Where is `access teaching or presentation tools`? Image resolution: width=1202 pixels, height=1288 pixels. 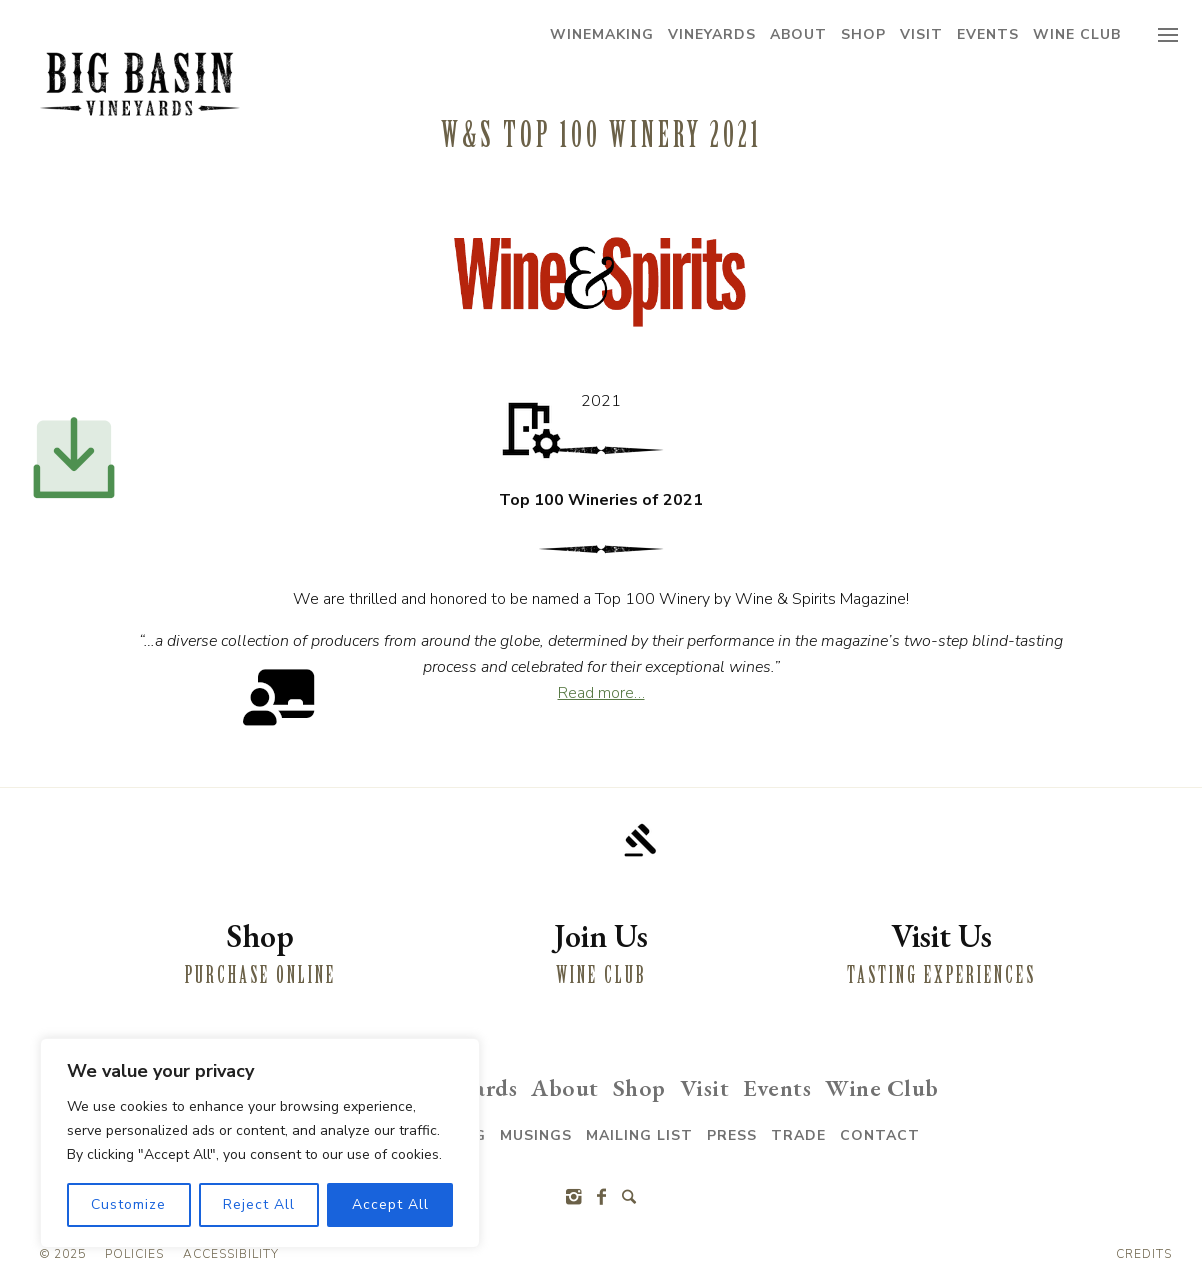
access teaching or presentation tools is located at coordinates (280, 695).